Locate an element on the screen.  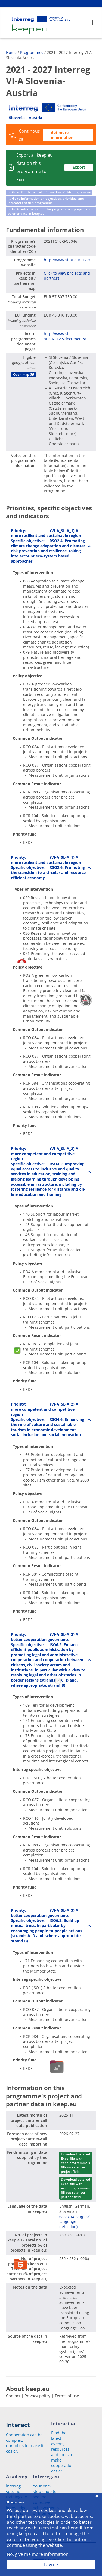
cut selected content to clipboard is located at coordinates (71, 1271).